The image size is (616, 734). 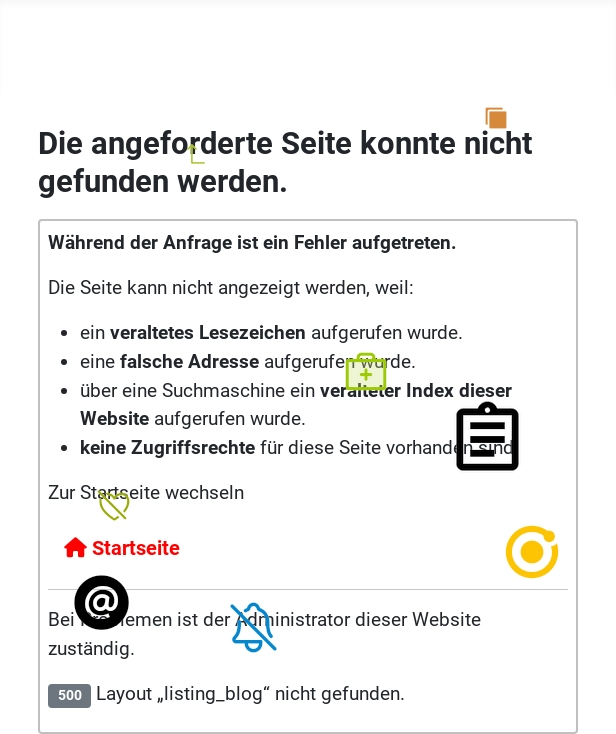 What do you see at coordinates (196, 154) in the screenshot?
I see `go back and up to previous level` at bounding box center [196, 154].